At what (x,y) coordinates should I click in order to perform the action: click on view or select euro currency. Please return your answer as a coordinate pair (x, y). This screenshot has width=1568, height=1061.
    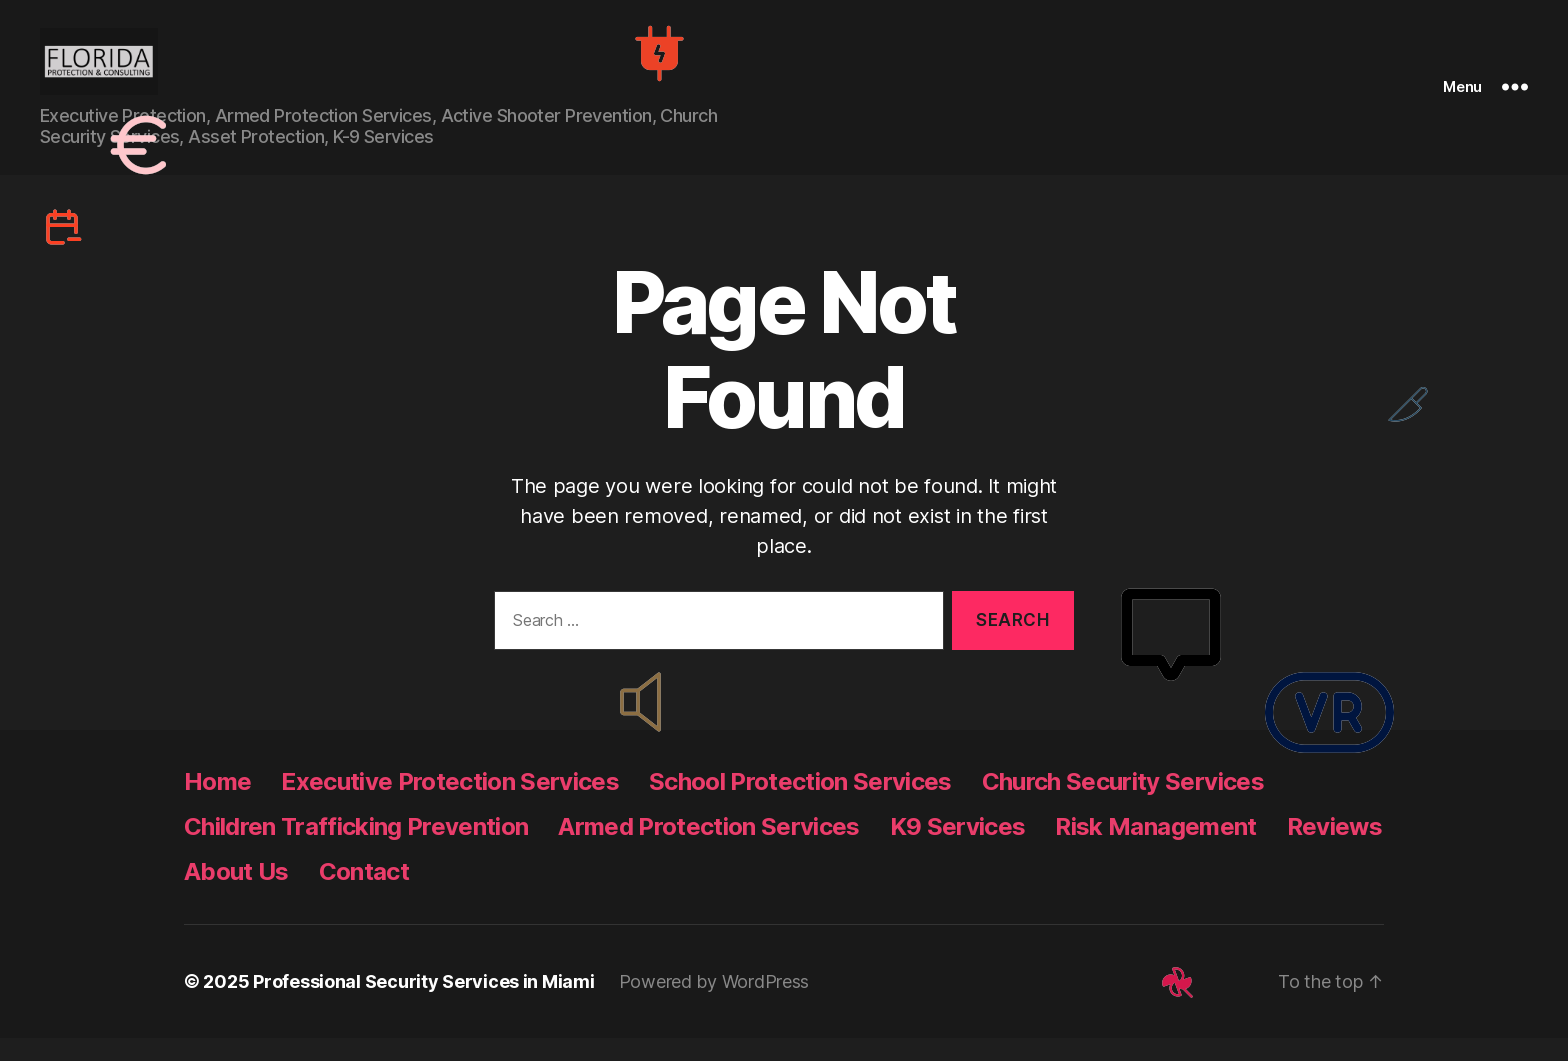
    Looking at the image, I should click on (140, 145).